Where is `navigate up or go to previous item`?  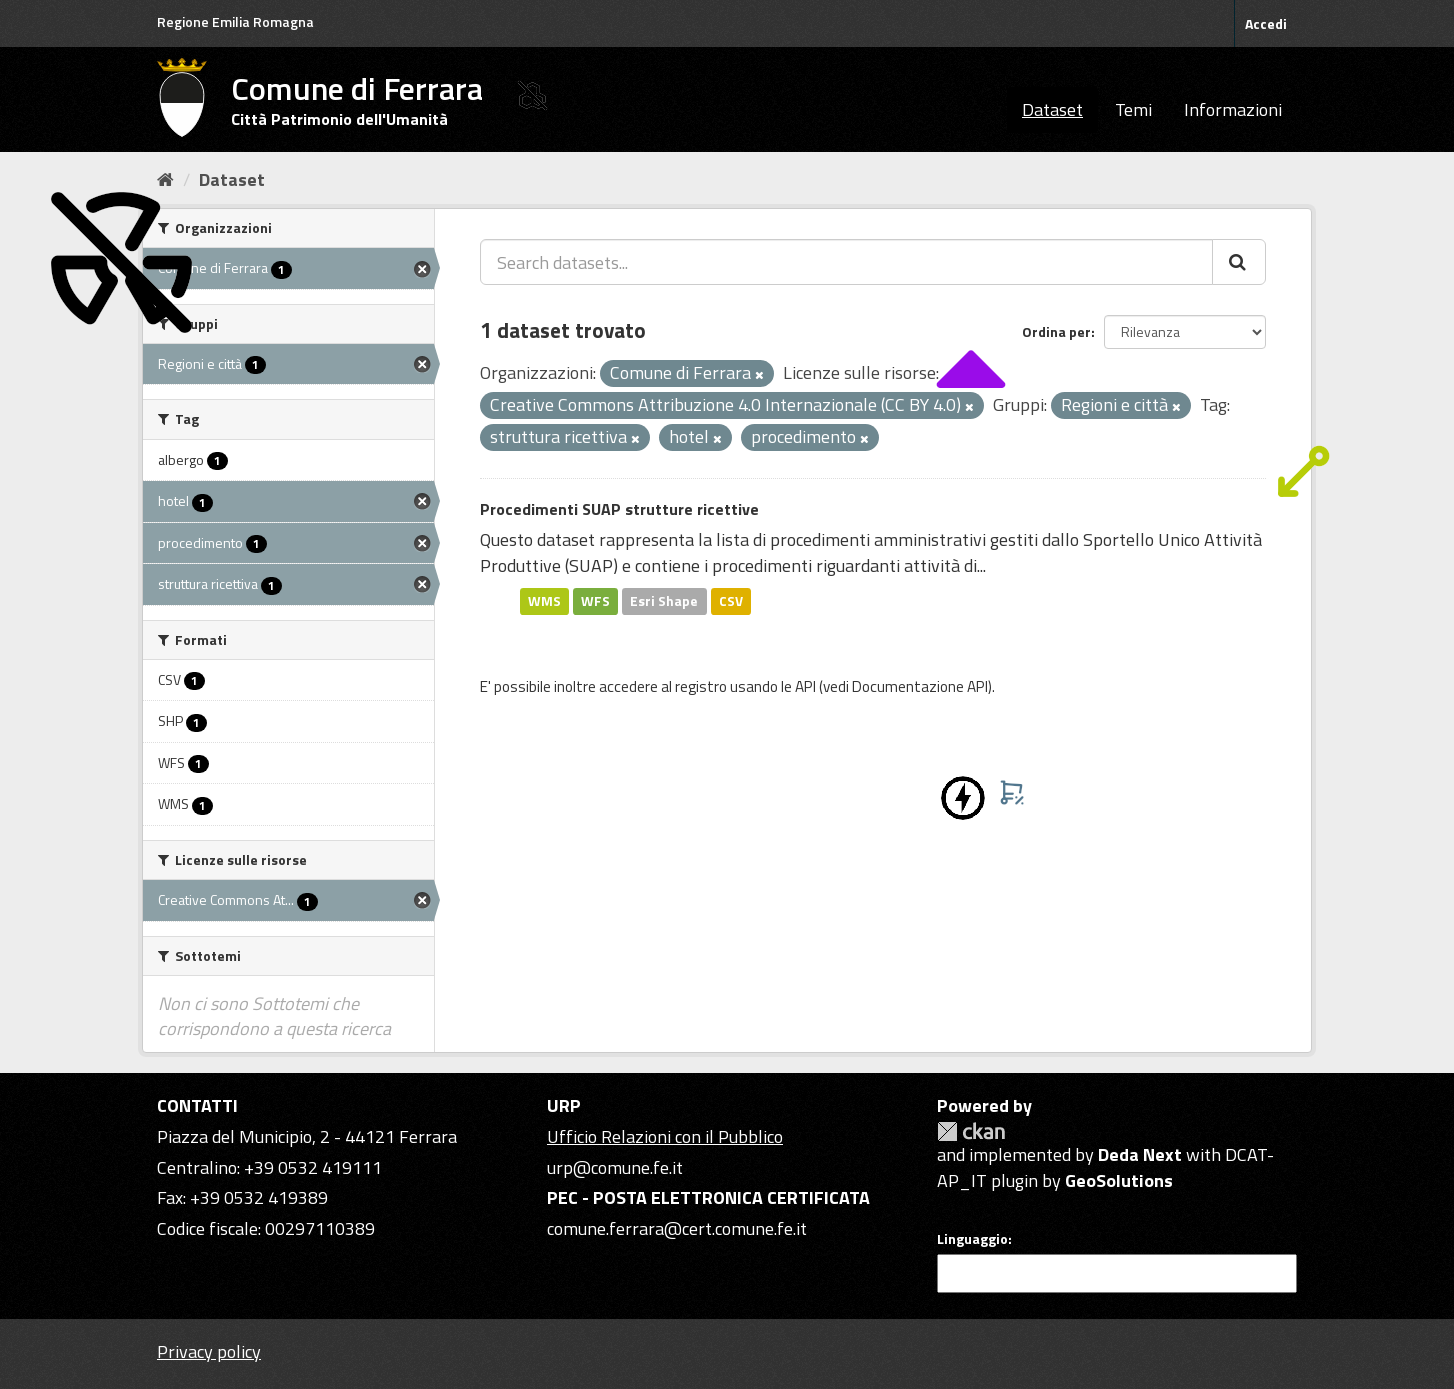 navigate up or go to previous item is located at coordinates (971, 388).